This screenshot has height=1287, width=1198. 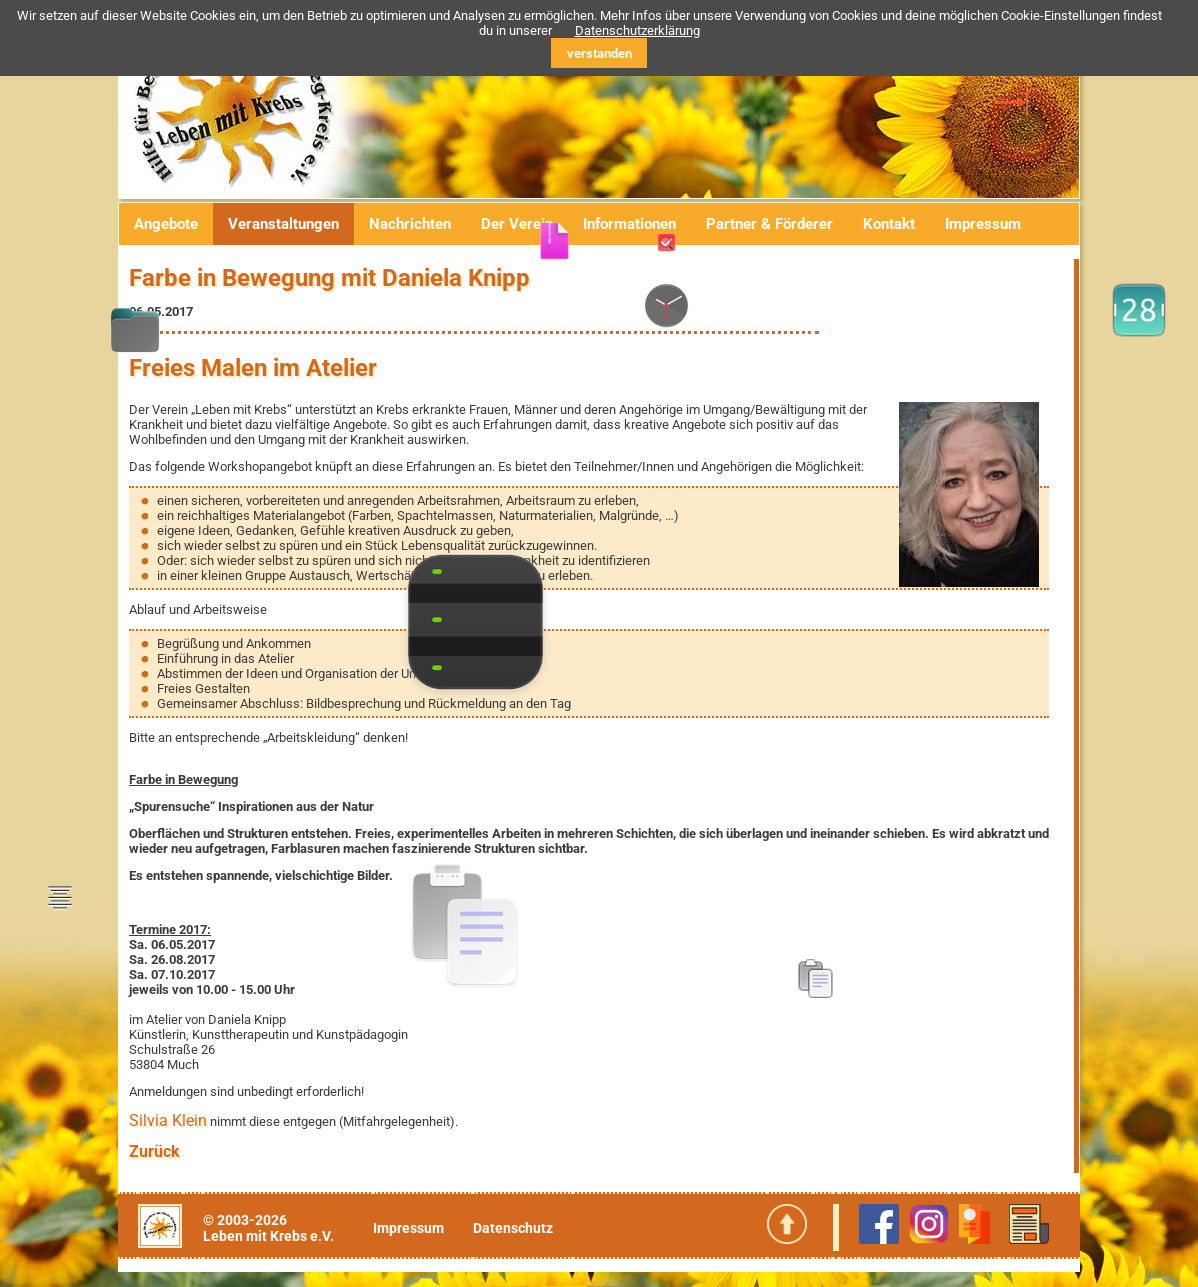 What do you see at coordinates (135, 330) in the screenshot?
I see `open folder to view contents` at bounding box center [135, 330].